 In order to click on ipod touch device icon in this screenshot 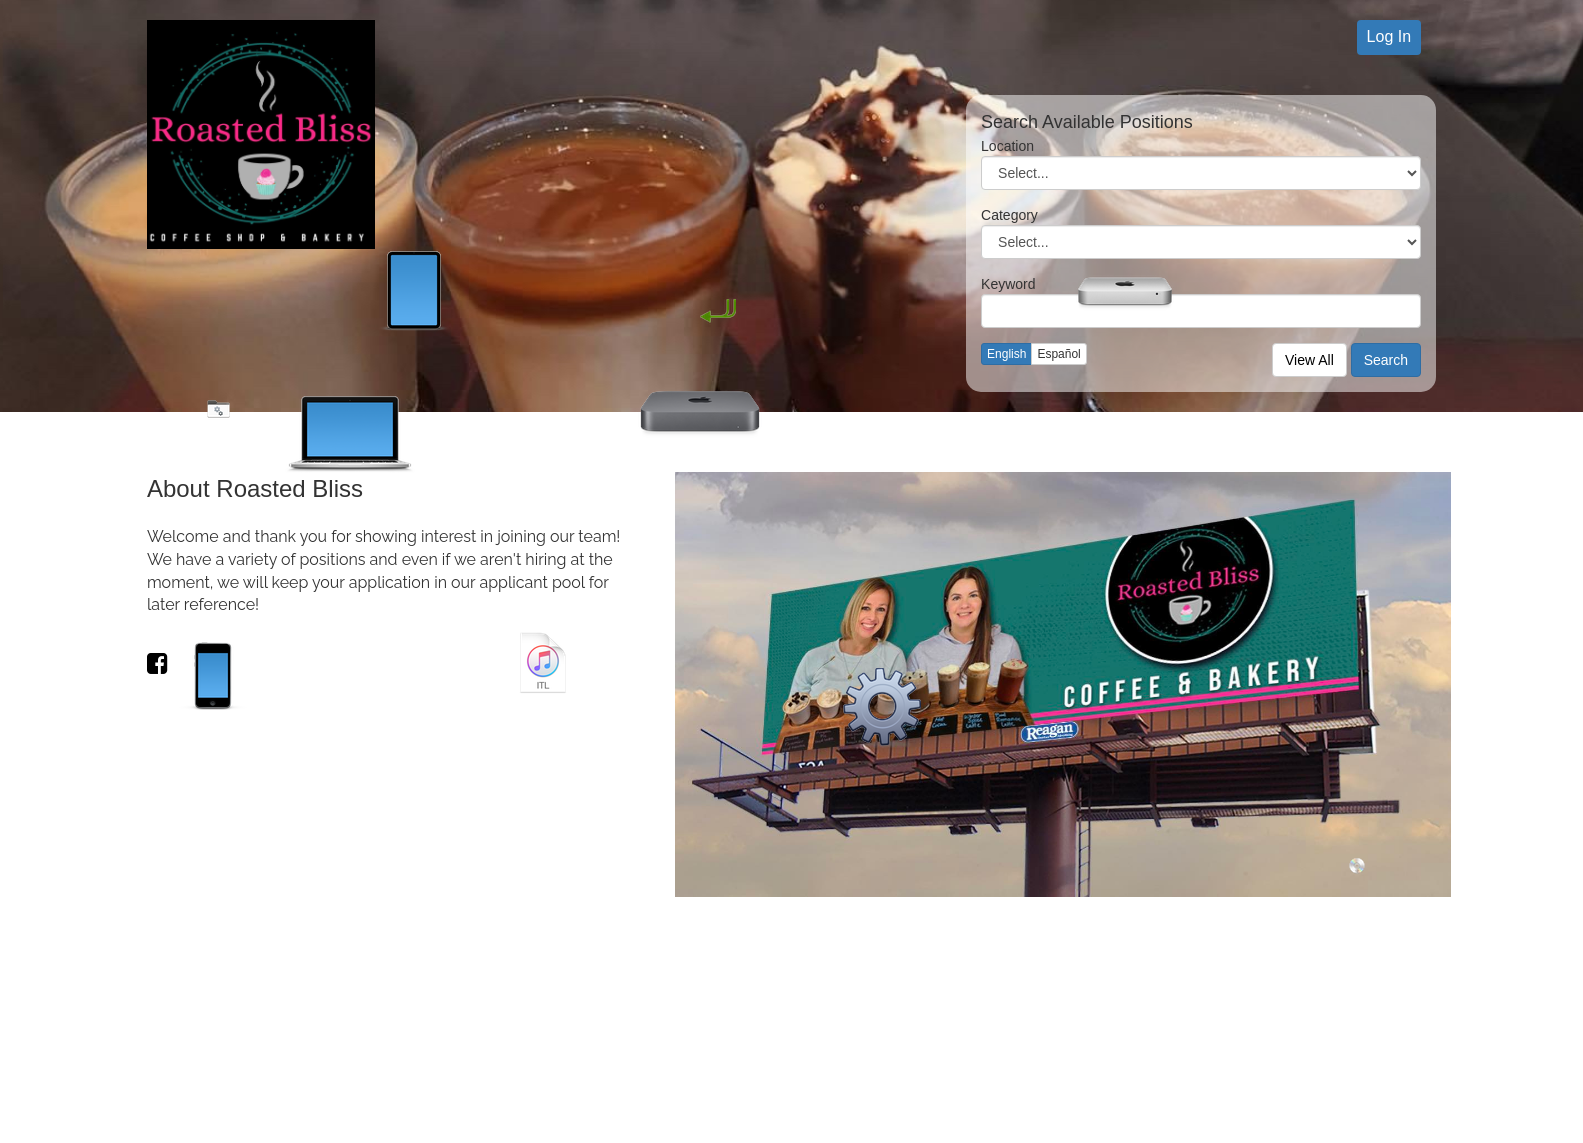, I will do `click(213, 675)`.